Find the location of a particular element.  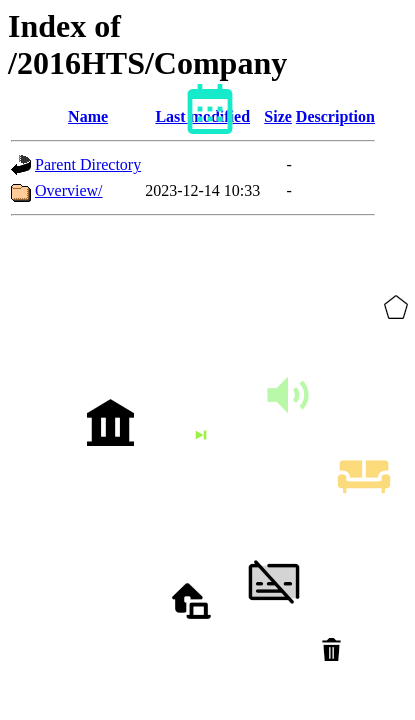

delete selected item is located at coordinates (331, 649).